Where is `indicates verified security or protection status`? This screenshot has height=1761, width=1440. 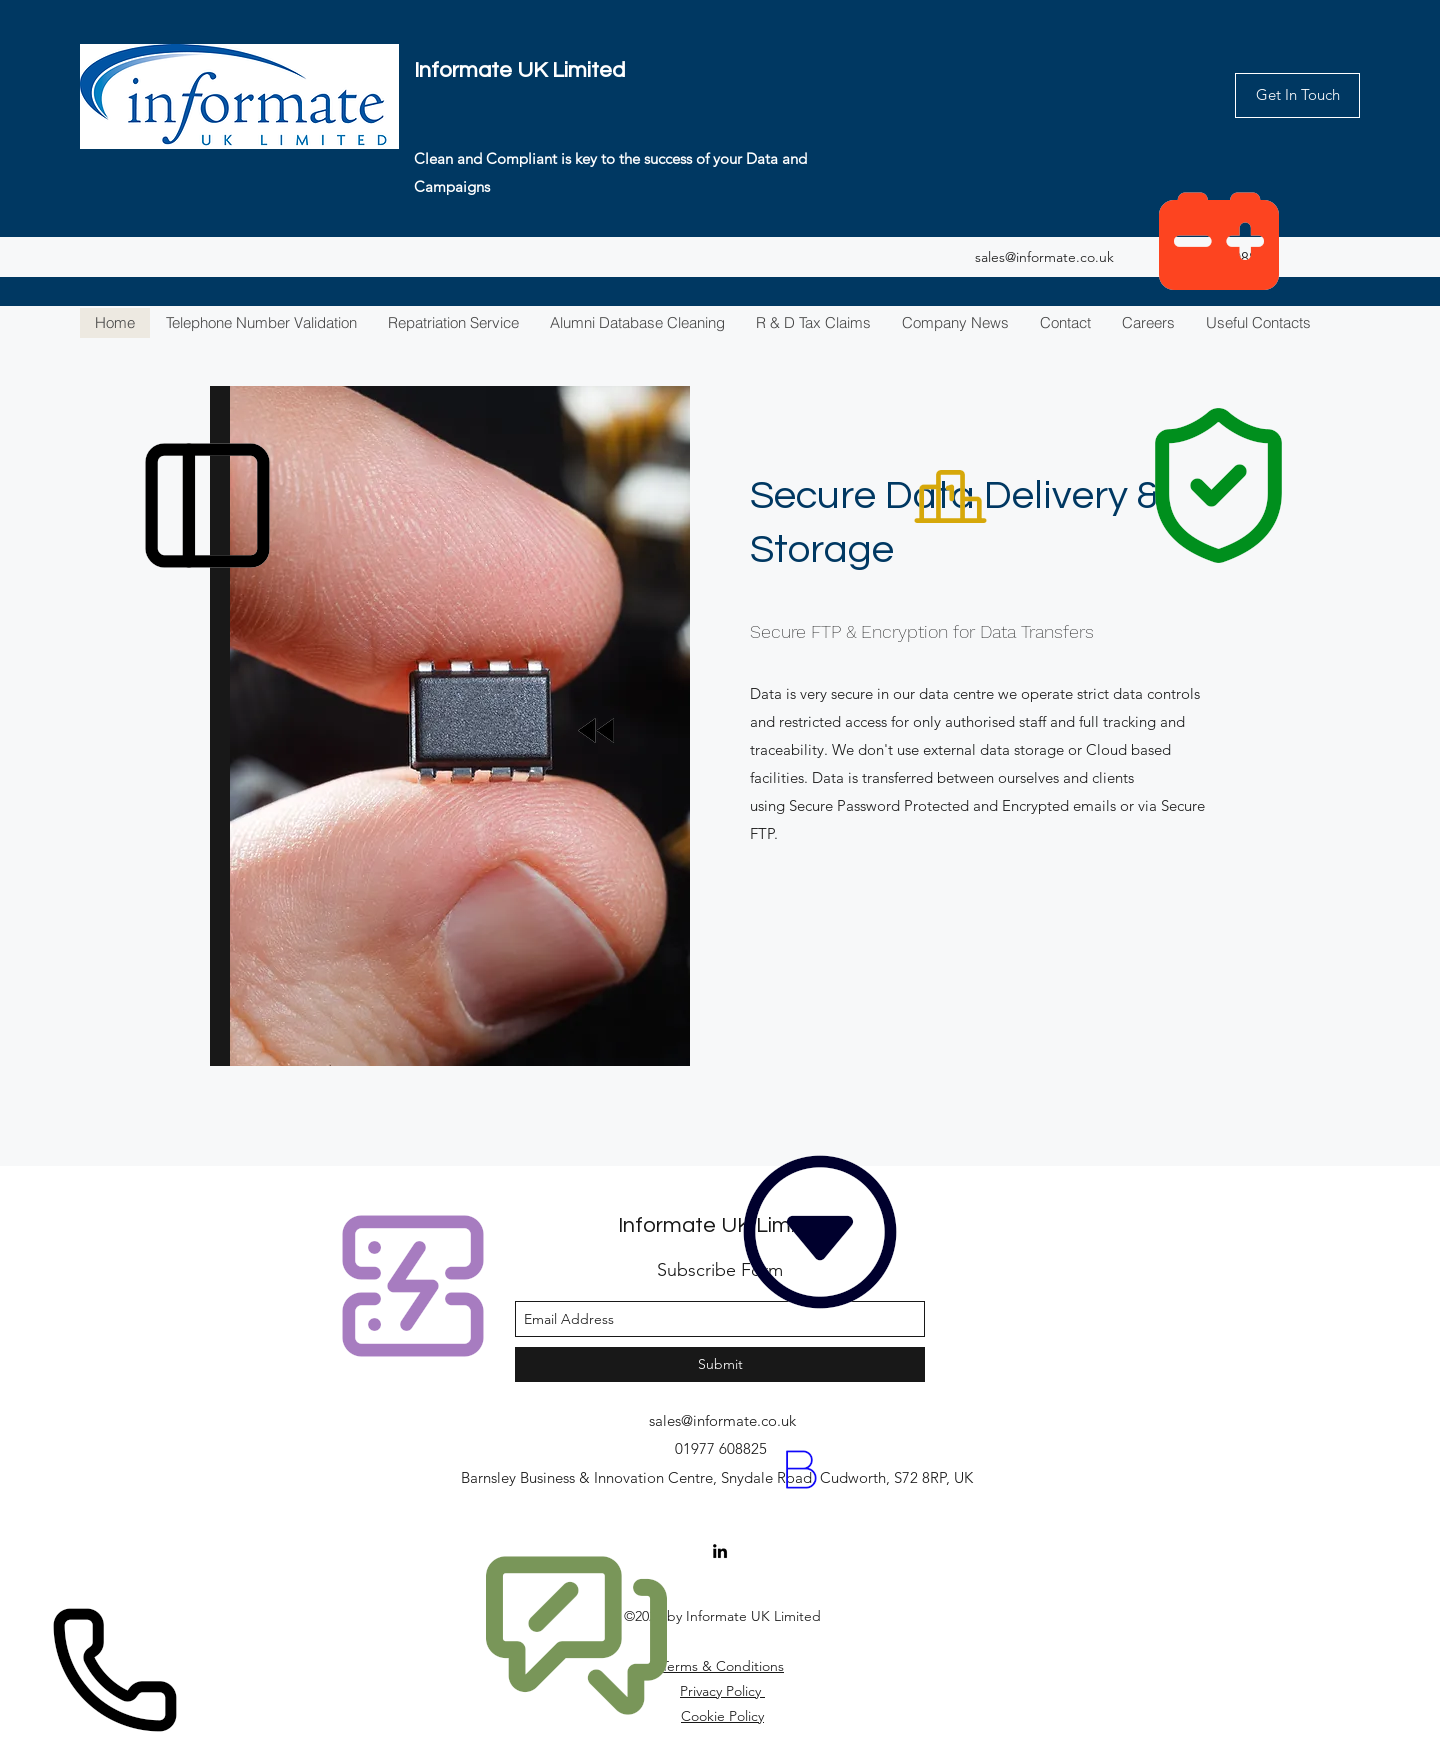
indicates verified security or protection status is located at coordinates (1218, 485).